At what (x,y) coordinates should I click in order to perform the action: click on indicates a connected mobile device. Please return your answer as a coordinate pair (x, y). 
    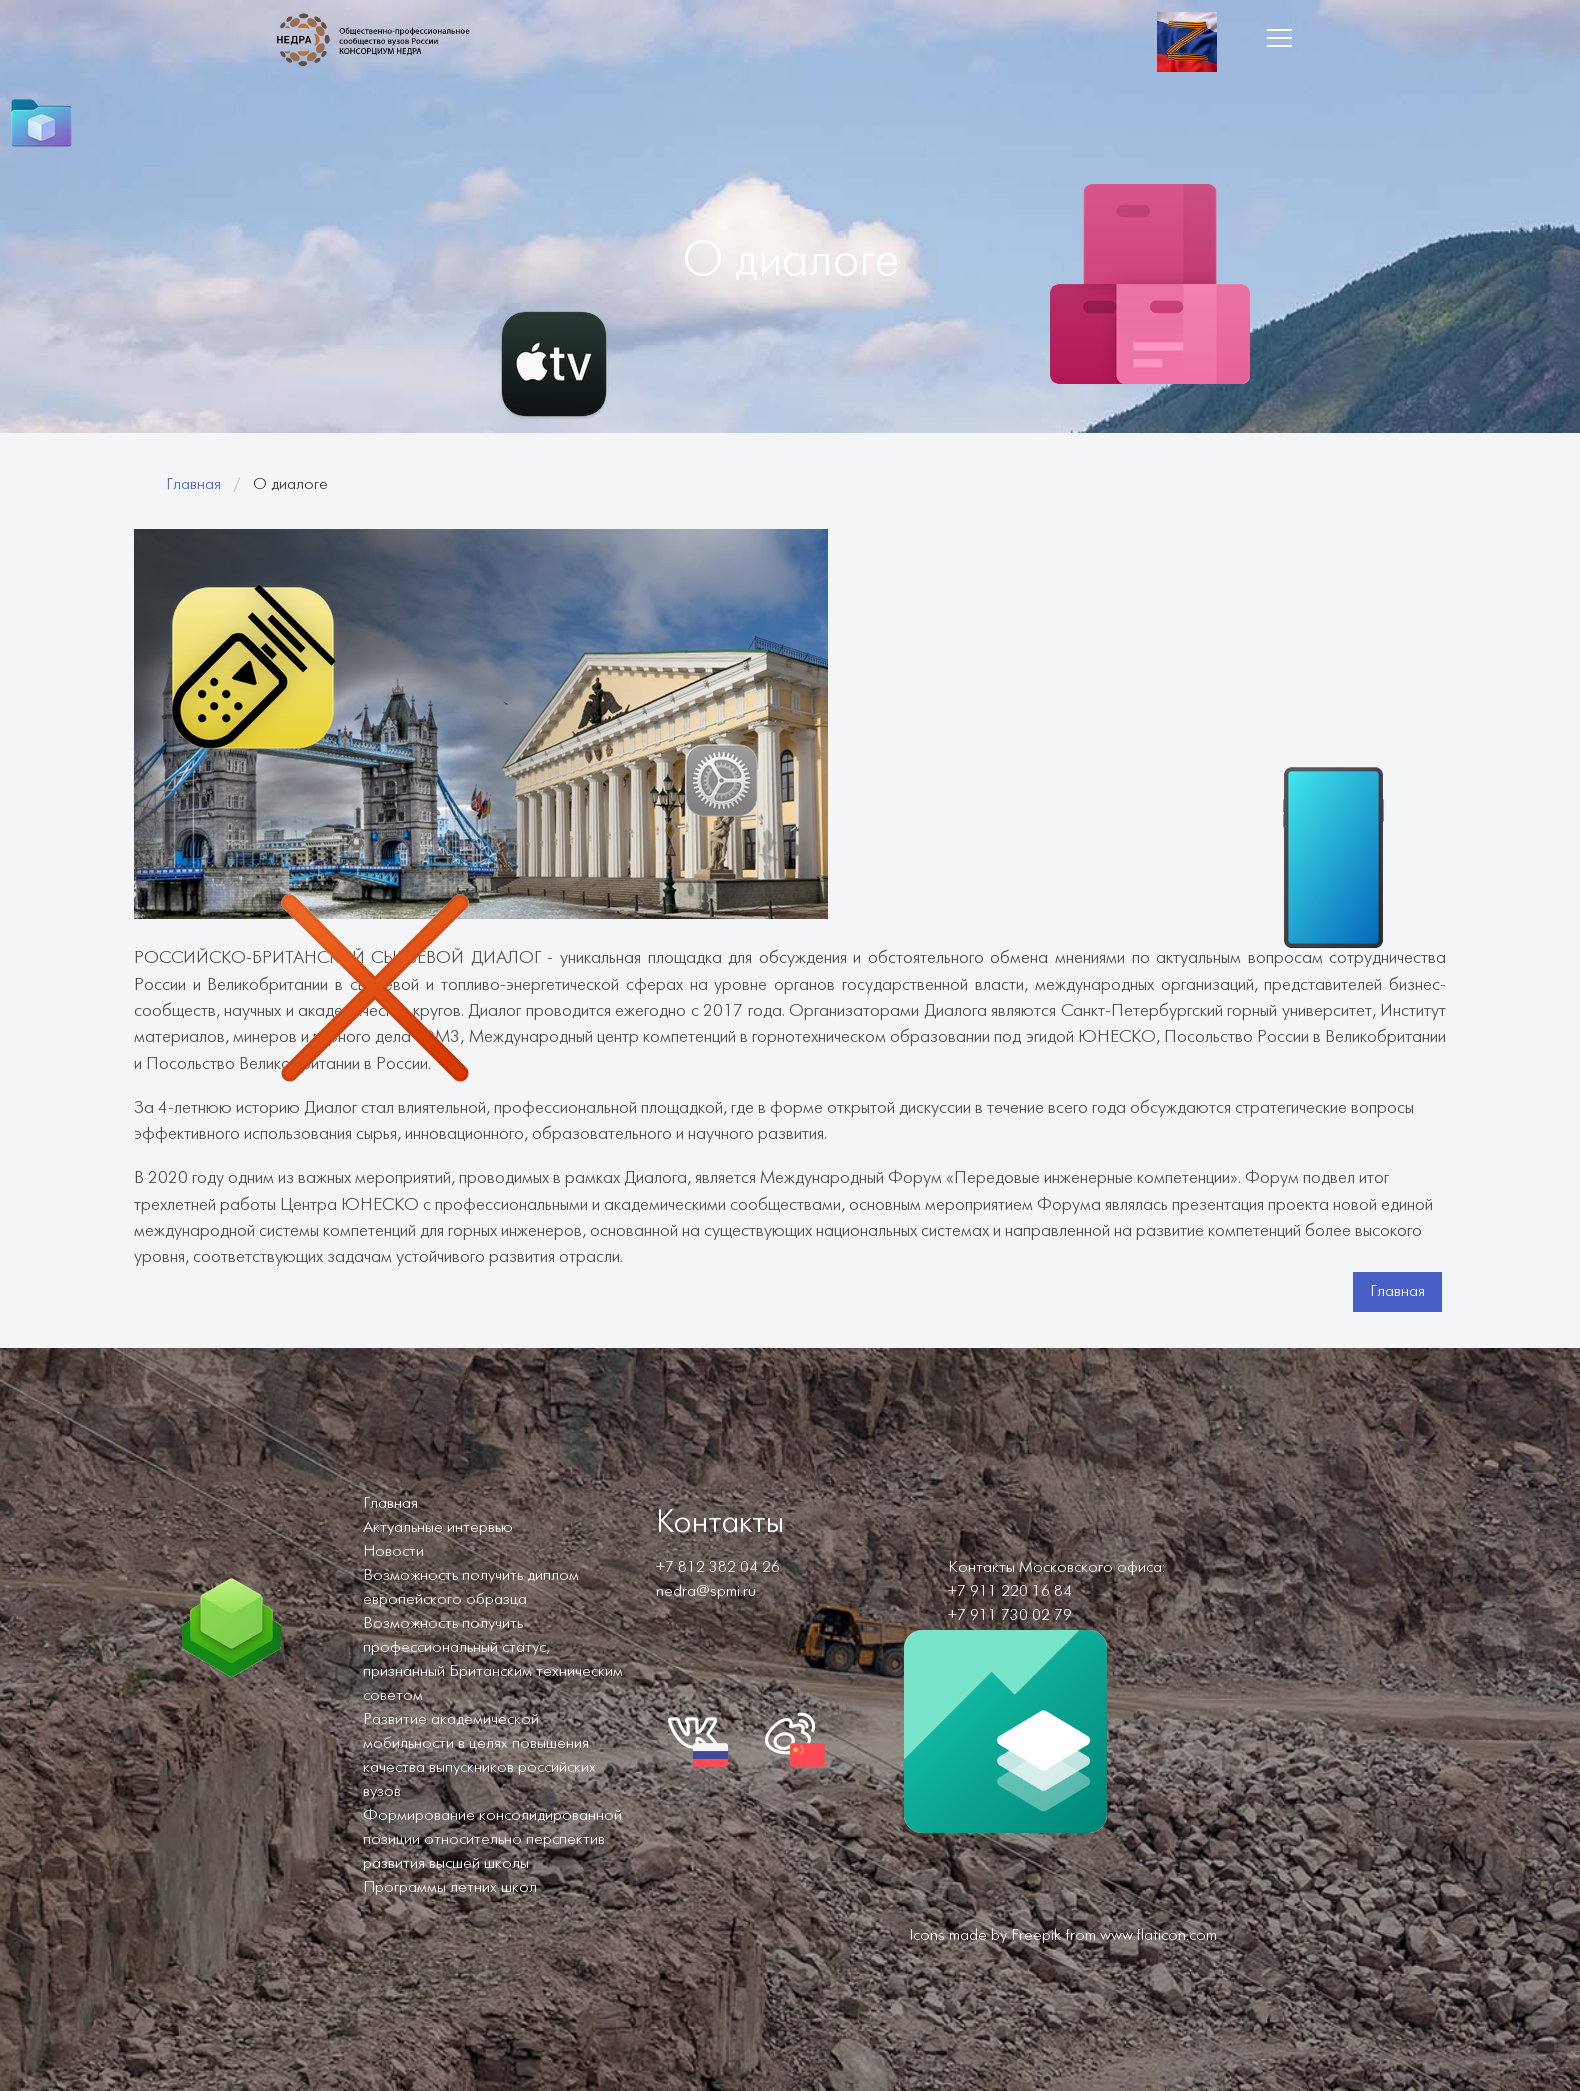
    Looking at the image, I should click on (1333, 857).